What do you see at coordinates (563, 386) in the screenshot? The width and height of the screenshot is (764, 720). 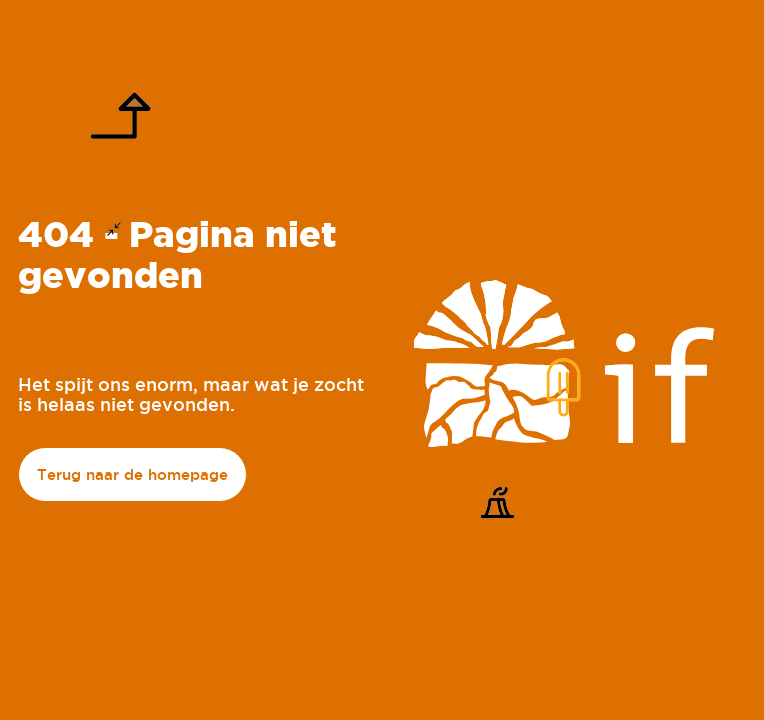 I see `indicates summer or seasonal content` at bounding box center [563, 386].